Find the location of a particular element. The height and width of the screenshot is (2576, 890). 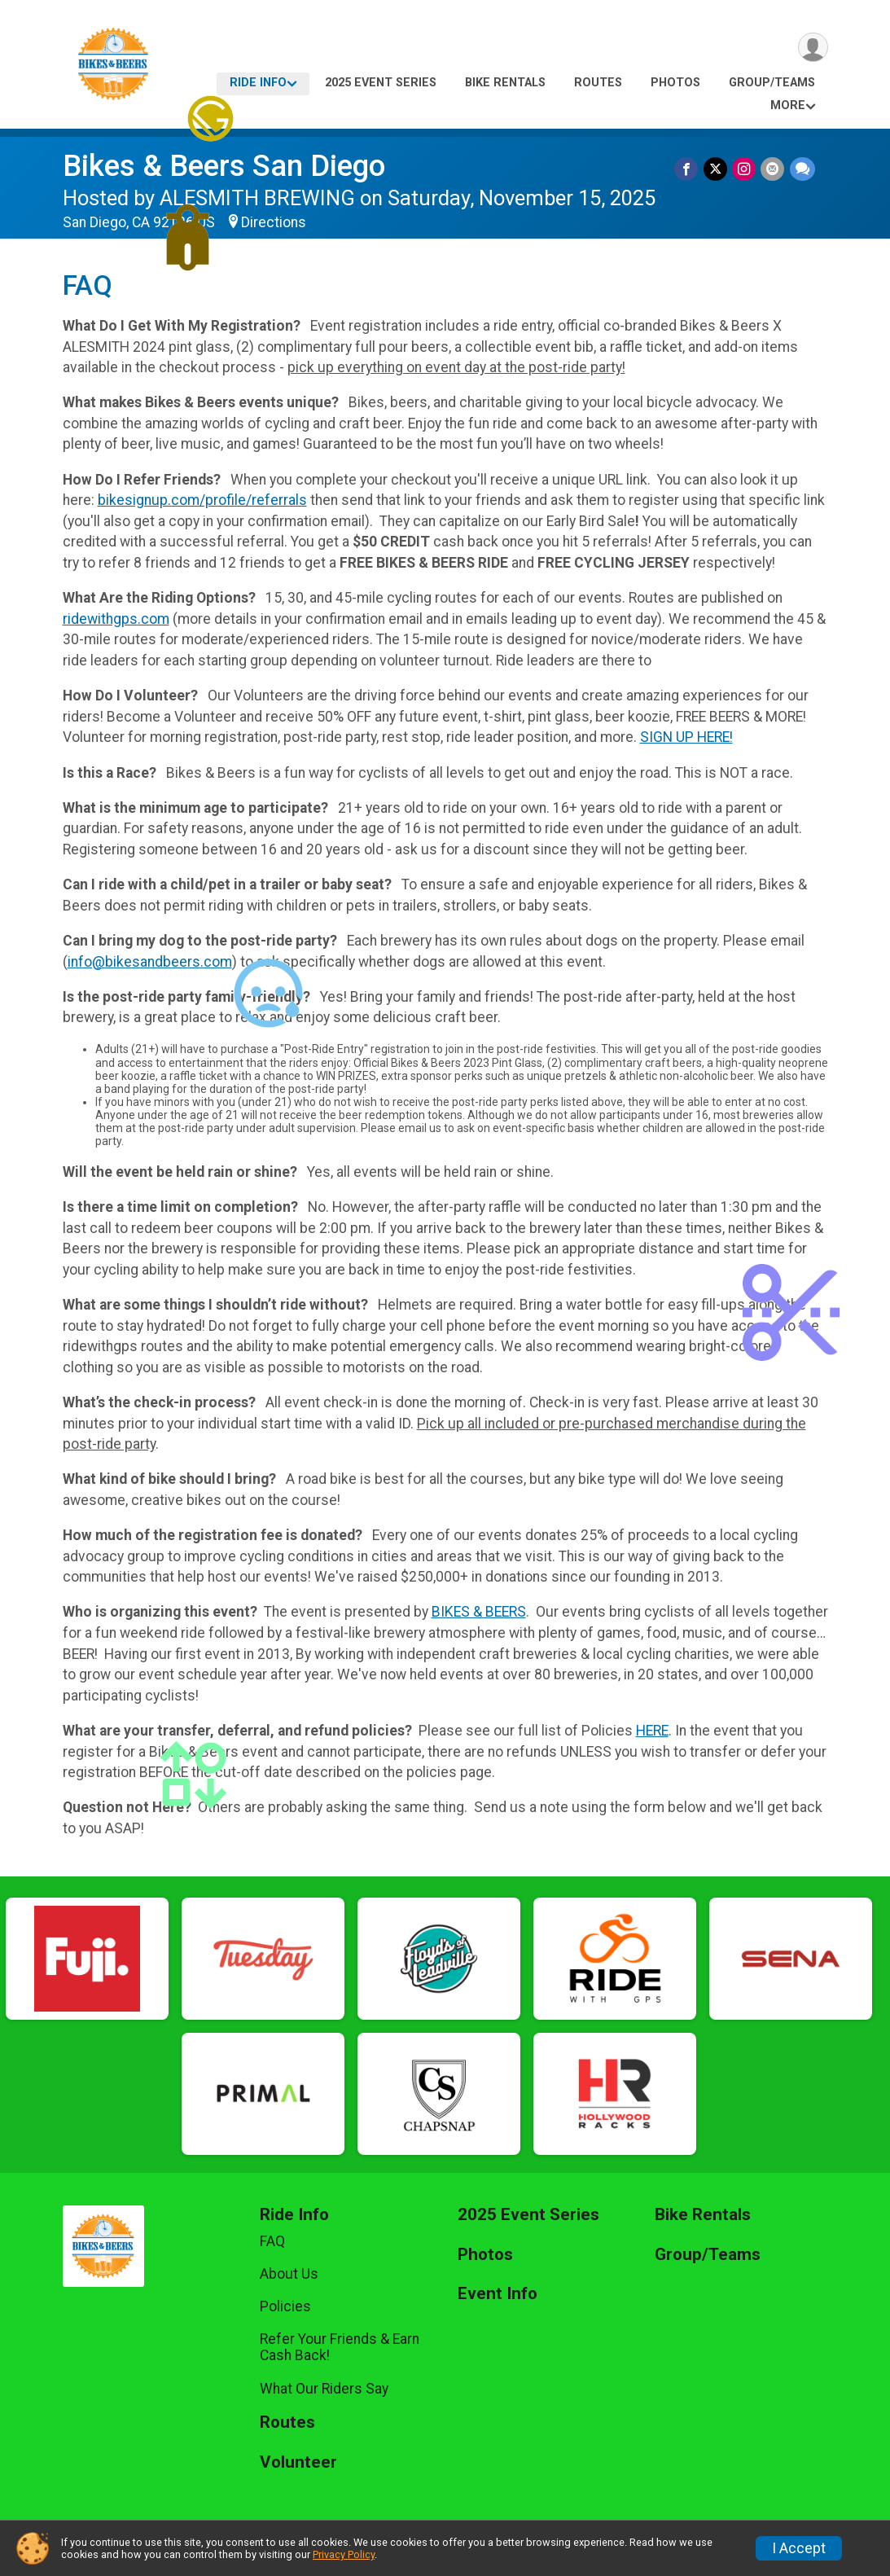

cut selected content to clipboard is located at coordinates (791, 1312).